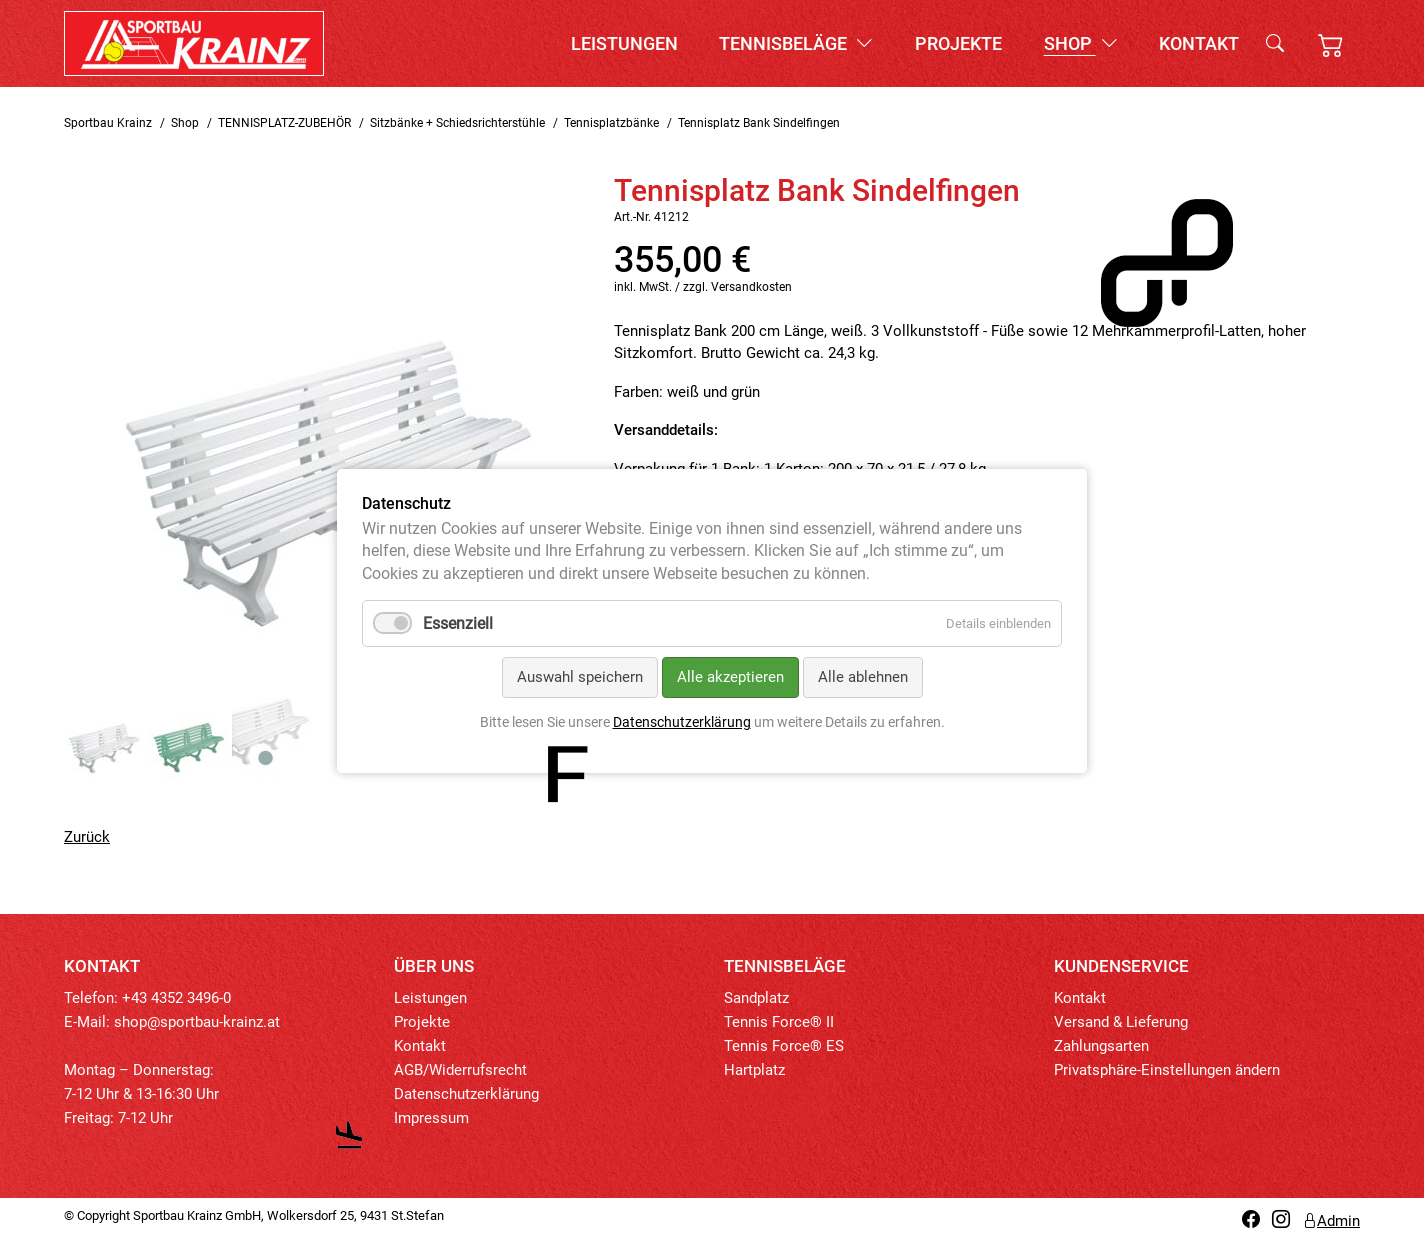 The image size is (1424, 1243). I want to click on open the OpenProject app, so click(1167, 263).